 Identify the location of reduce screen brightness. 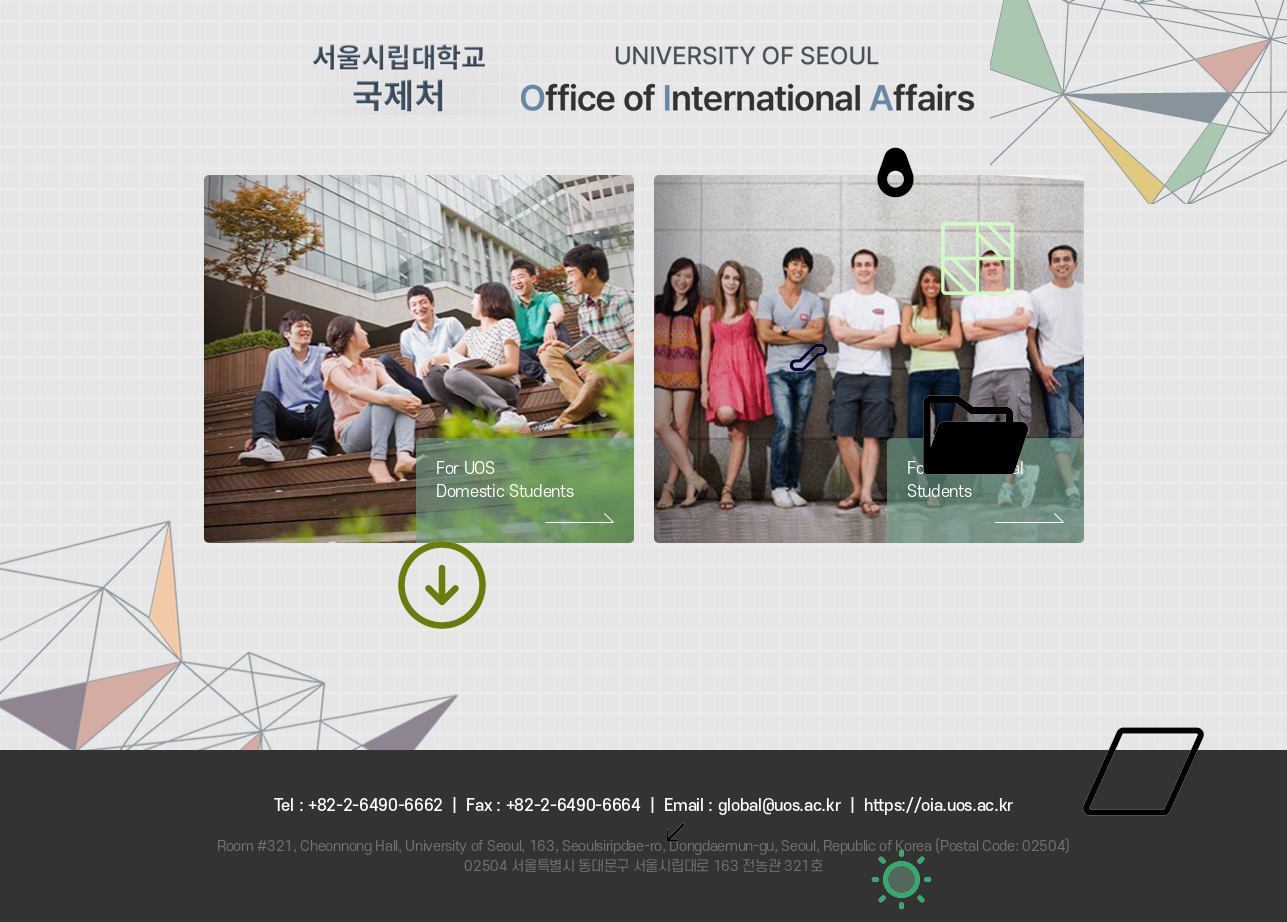
(901, 879).